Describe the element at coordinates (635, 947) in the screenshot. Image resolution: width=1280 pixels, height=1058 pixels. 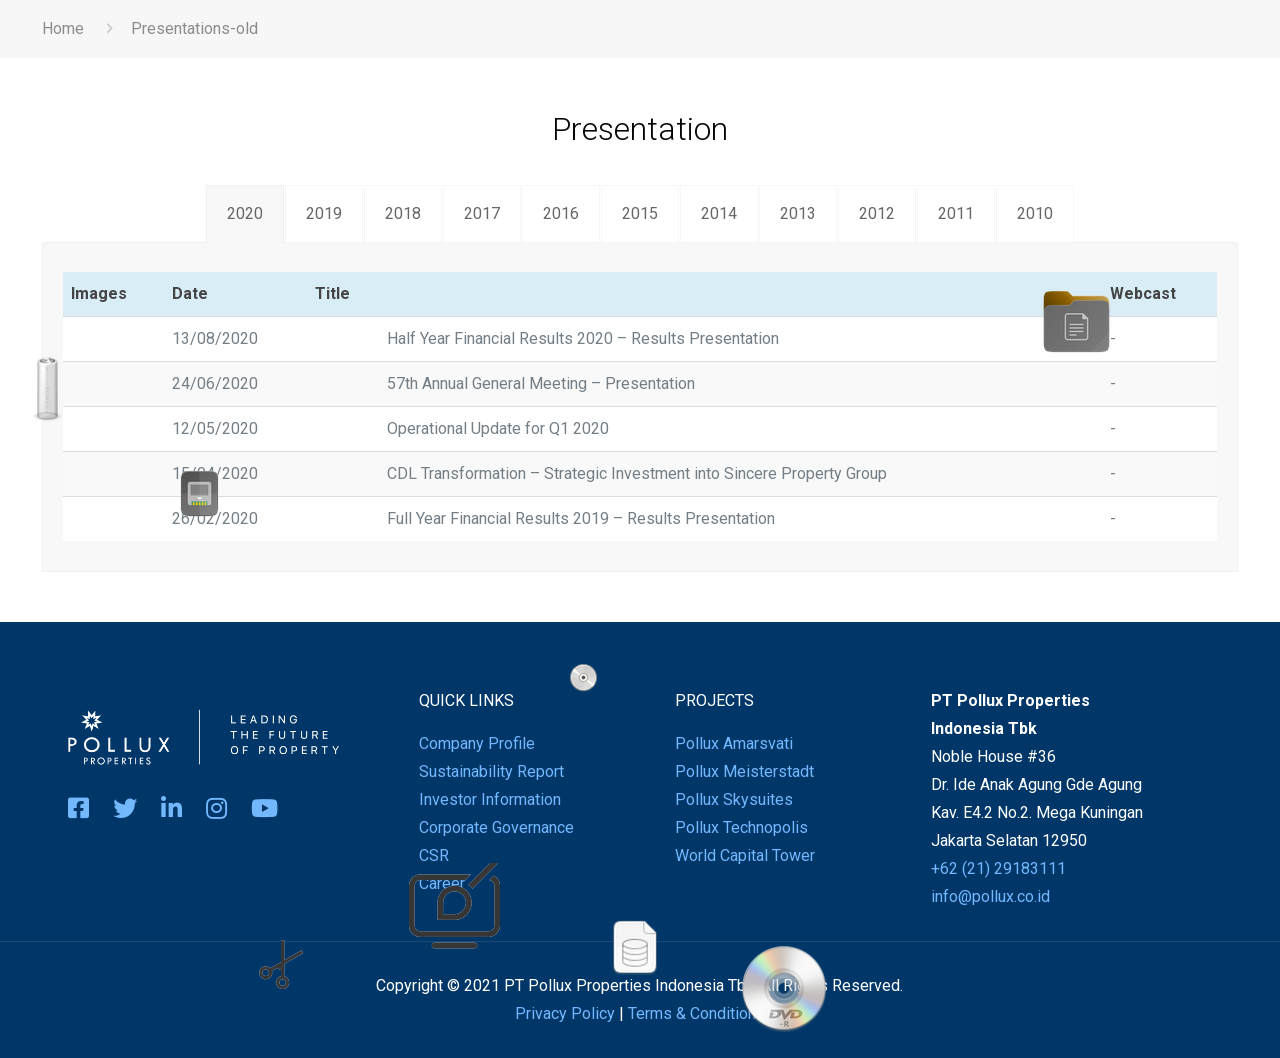
I see `open a database file` at that location.